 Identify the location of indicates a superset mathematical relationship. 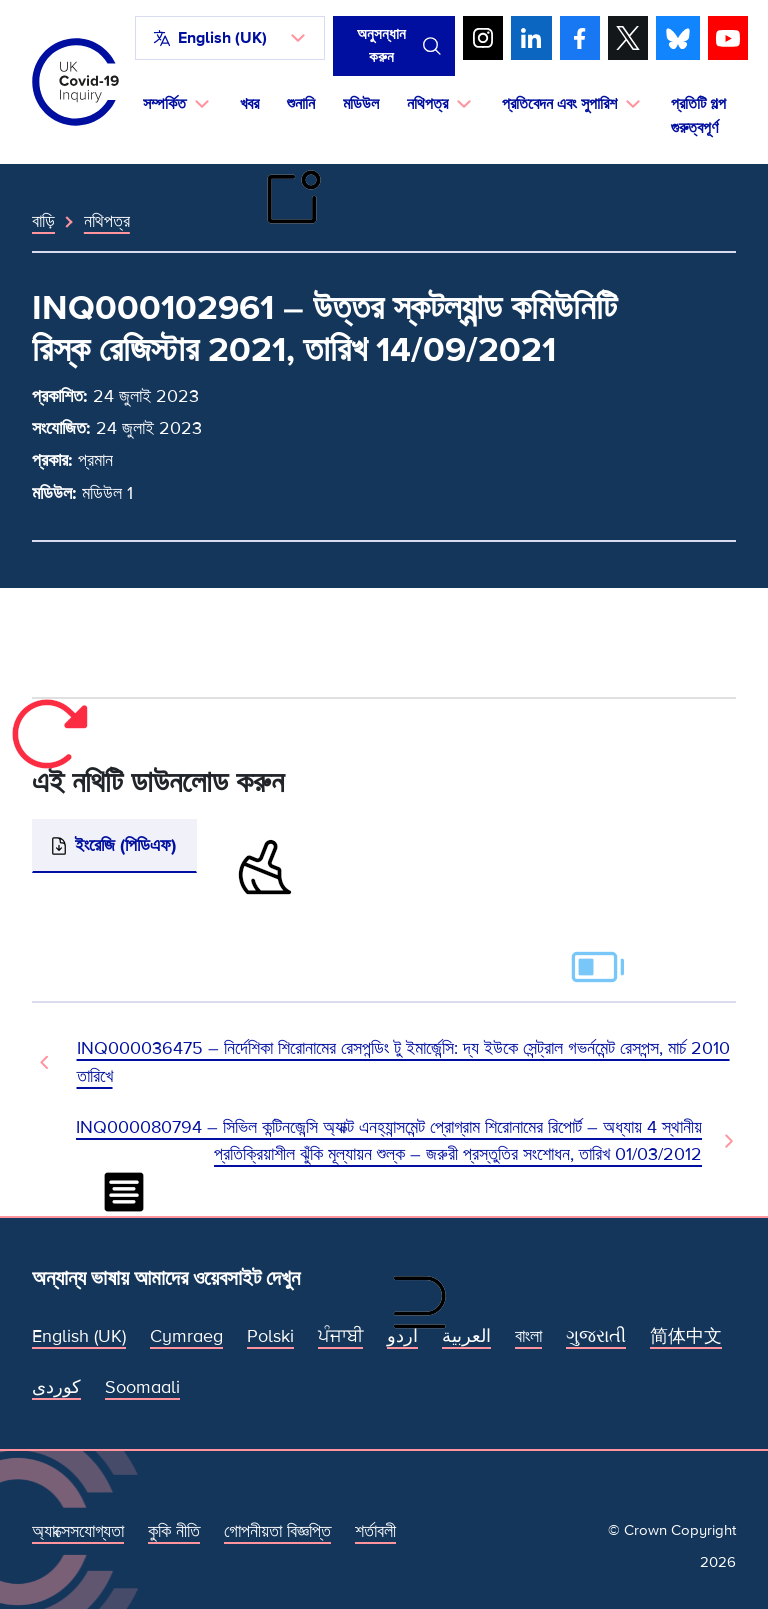
(418, 1303).